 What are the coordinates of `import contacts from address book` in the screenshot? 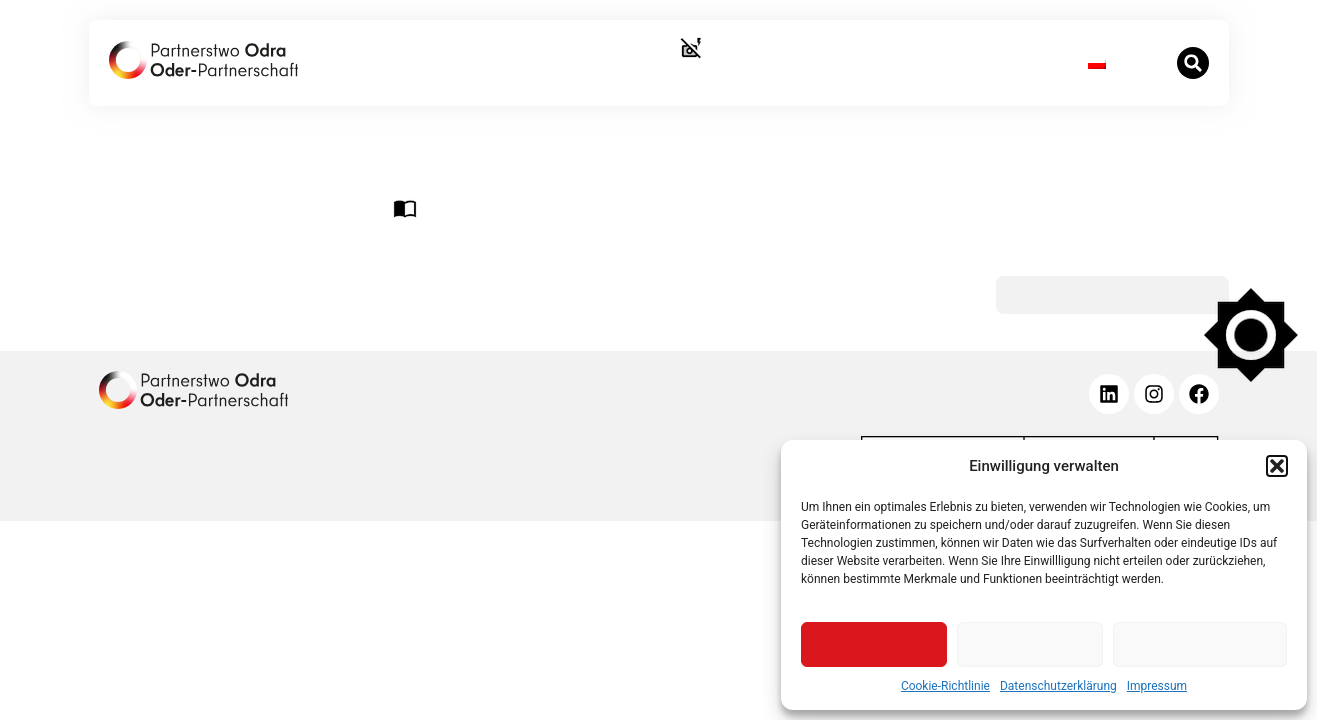 It's located at (405, 208).